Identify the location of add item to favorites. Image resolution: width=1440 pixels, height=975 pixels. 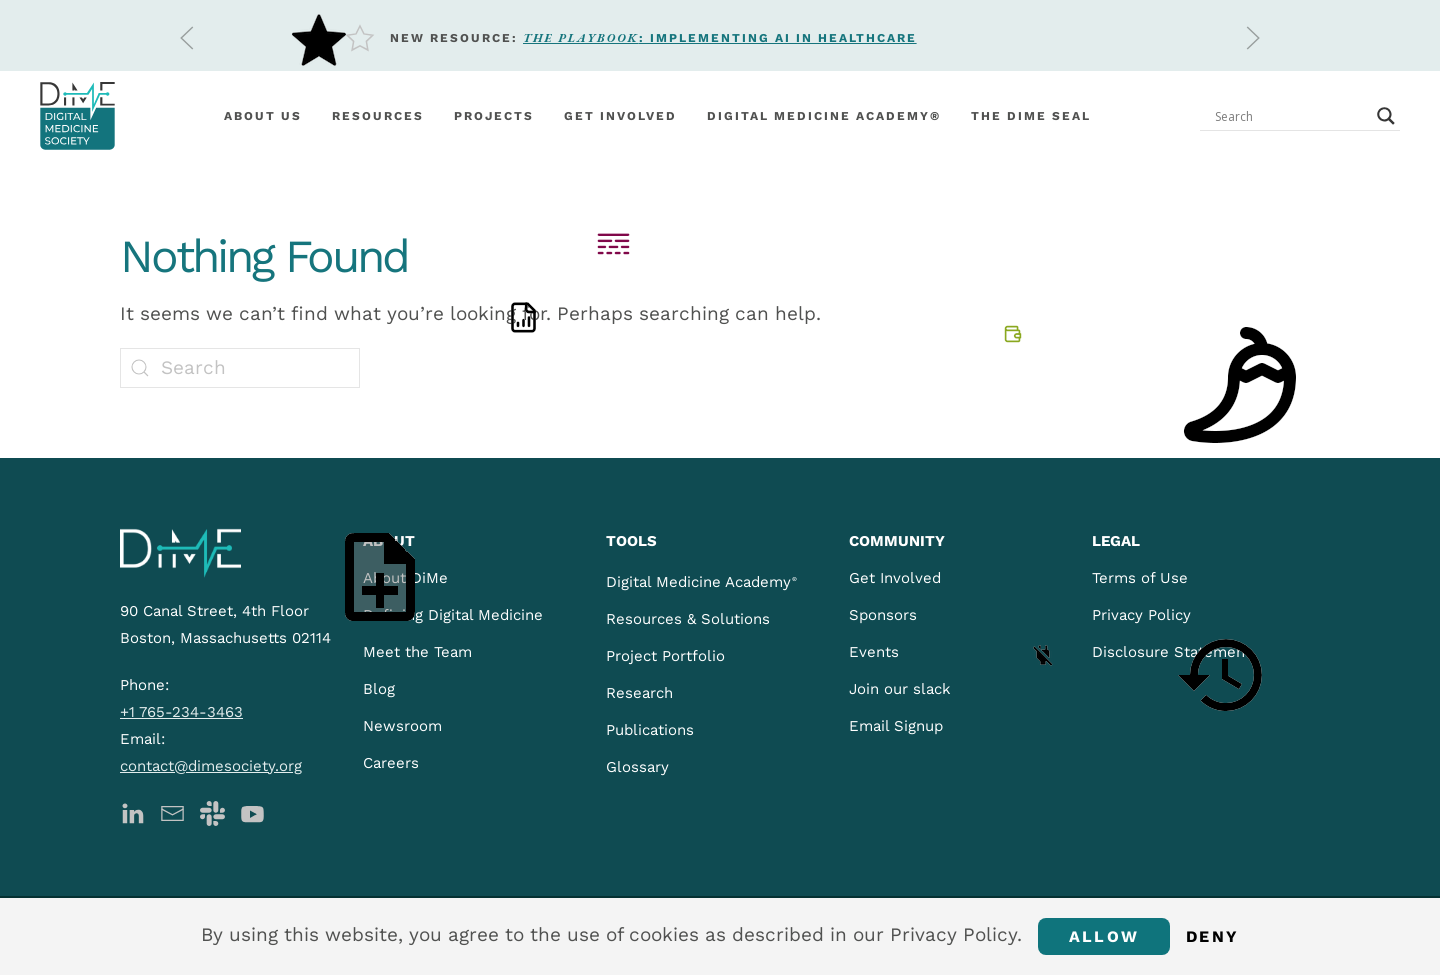
(319, 41).